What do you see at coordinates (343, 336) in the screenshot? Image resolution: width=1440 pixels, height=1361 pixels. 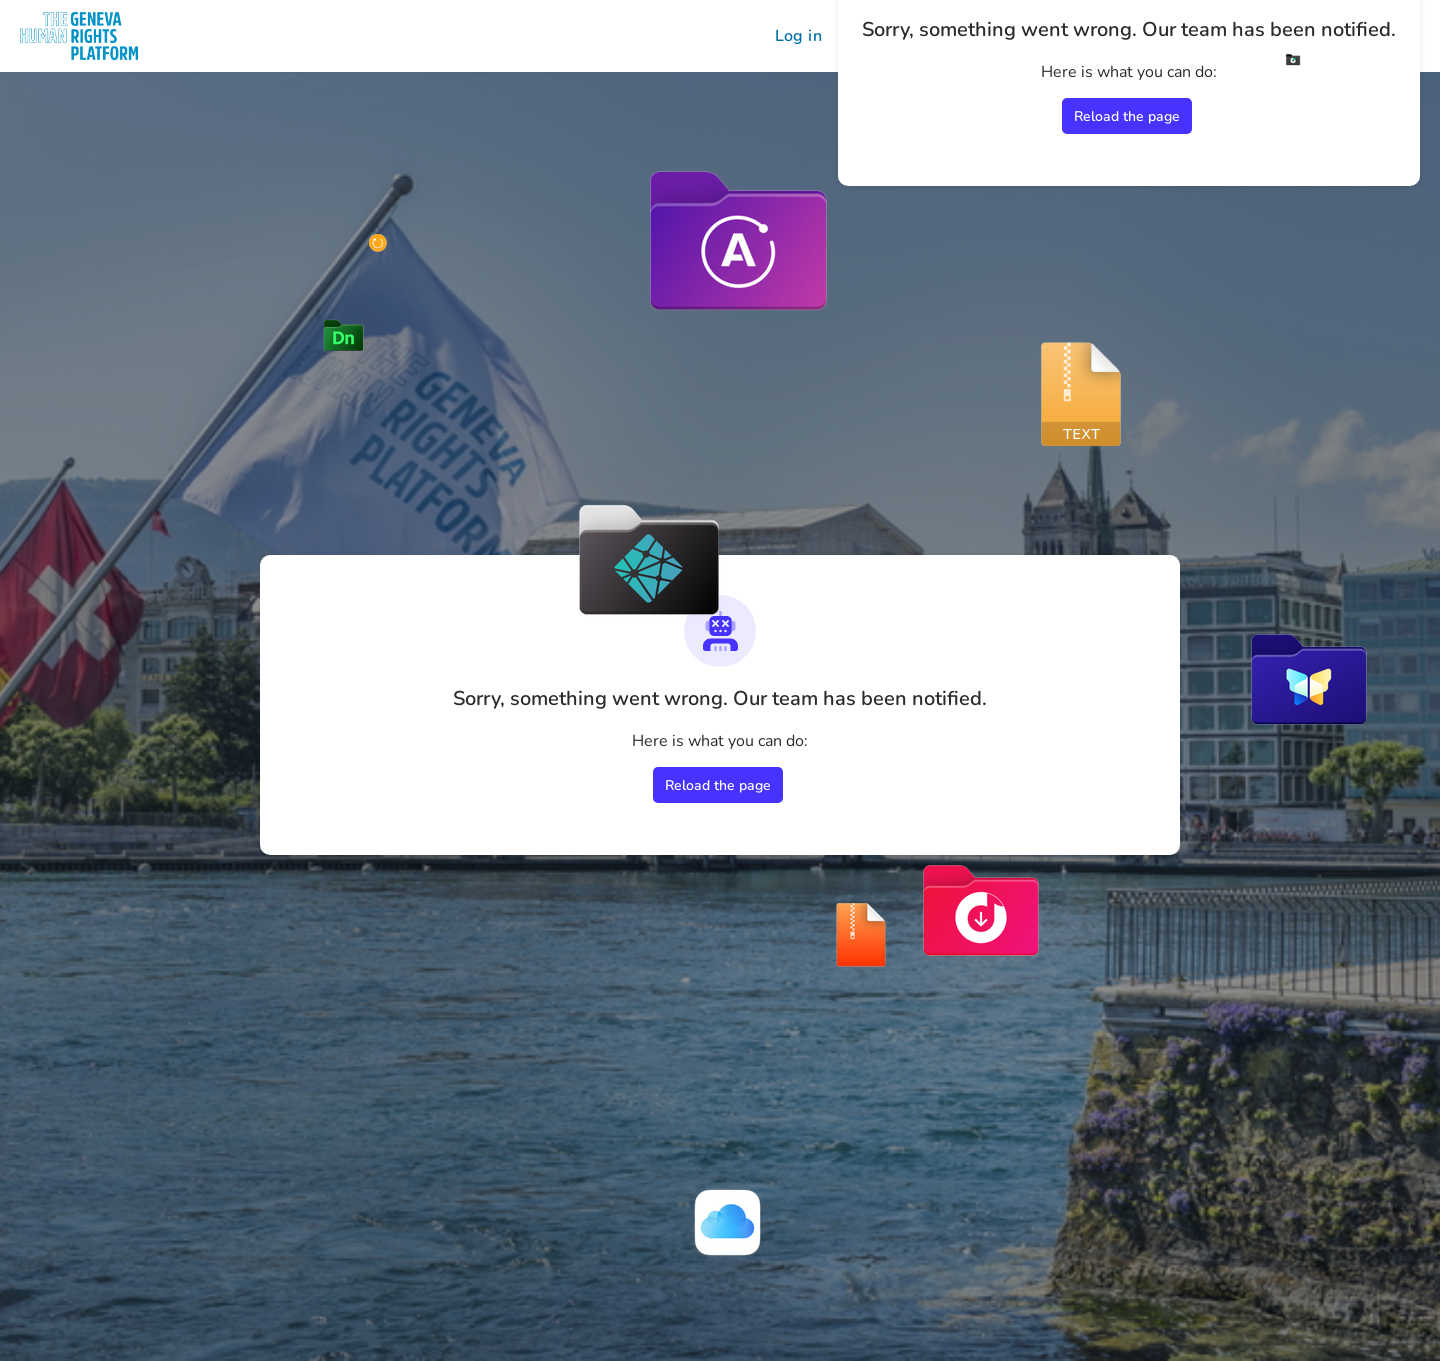 I see `open folder containing Adobe Dimension project files` at bounding box center [343, 336].